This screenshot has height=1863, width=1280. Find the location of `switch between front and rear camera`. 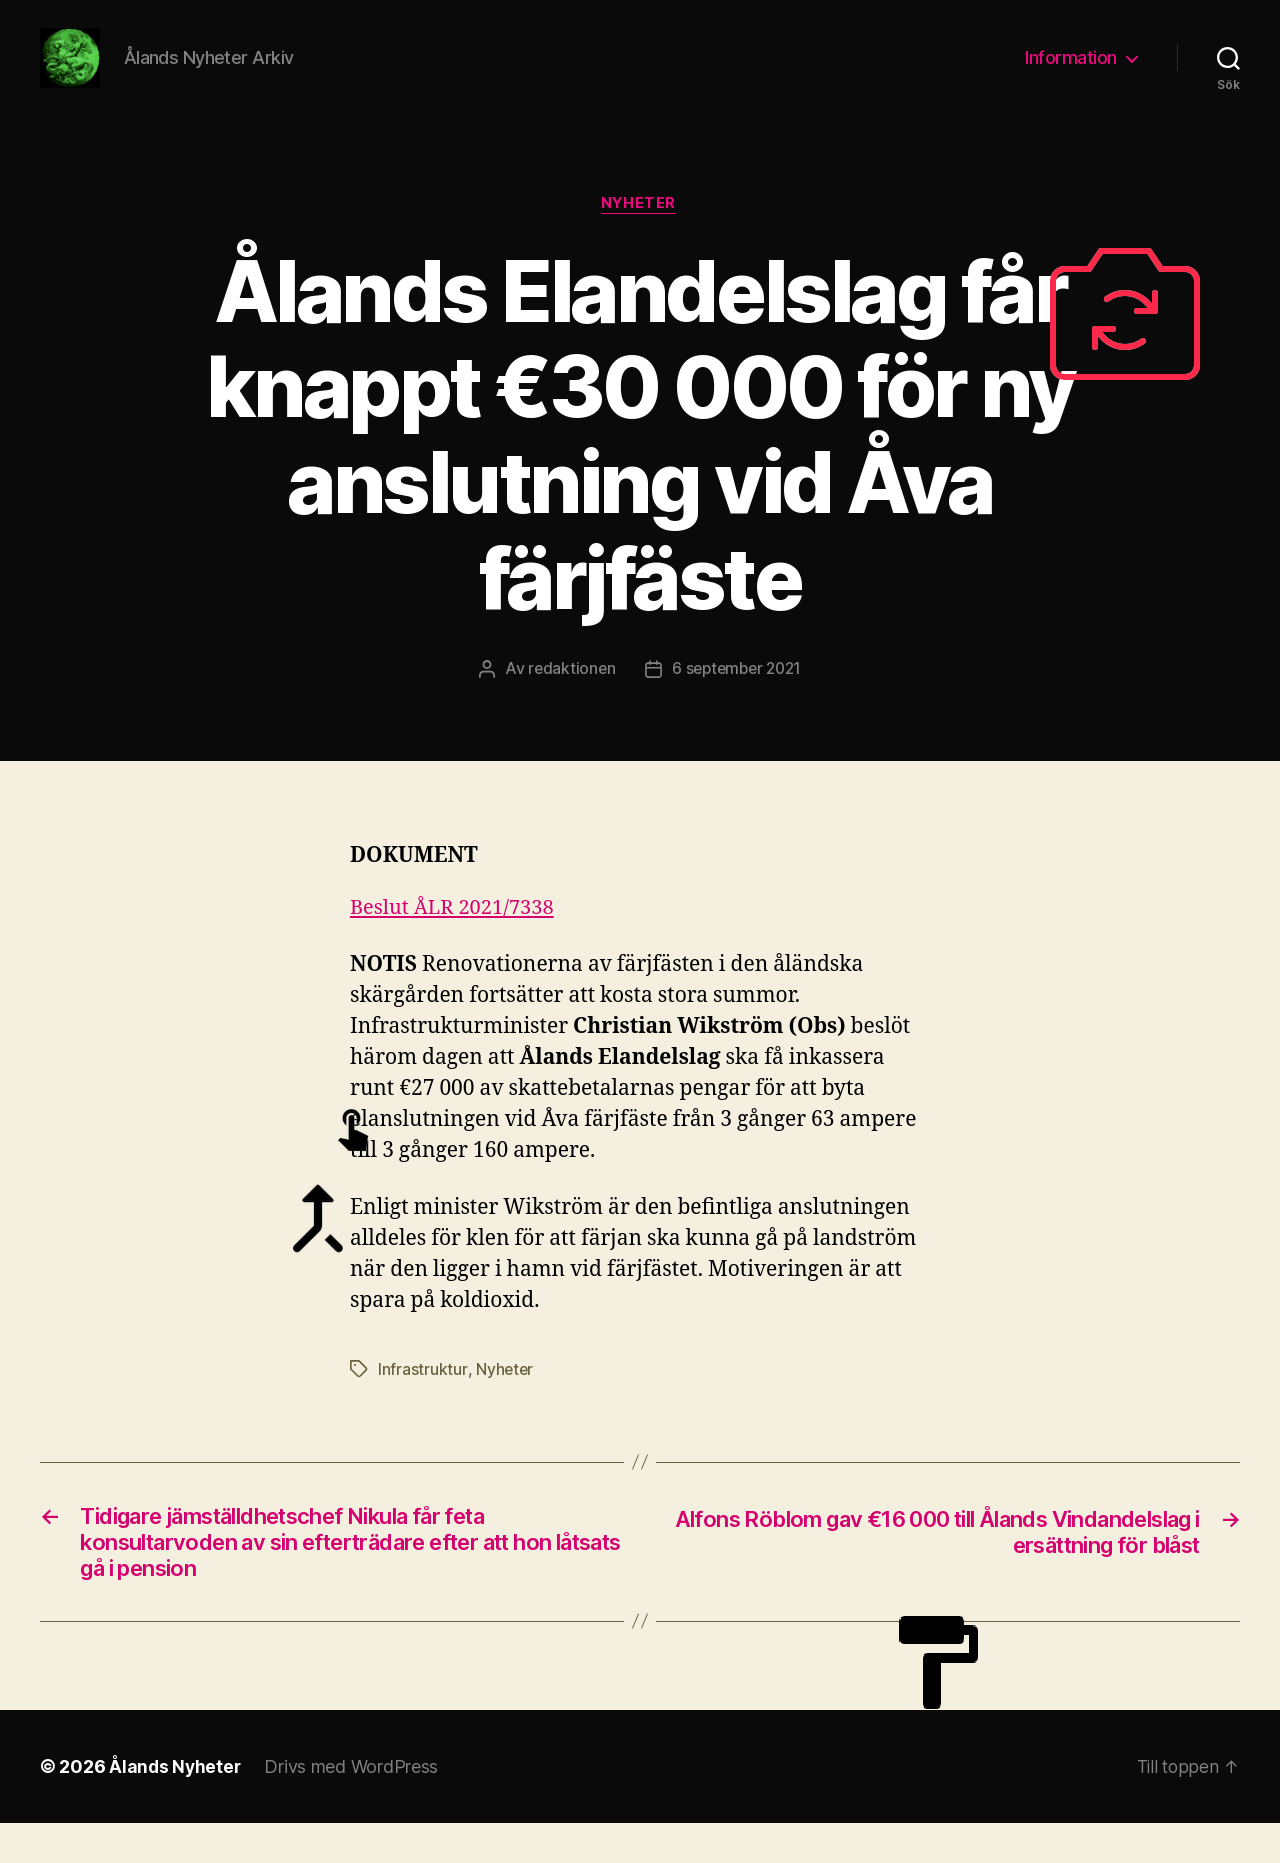

switch between front and rear camera is located at coordinates (1125, 317).